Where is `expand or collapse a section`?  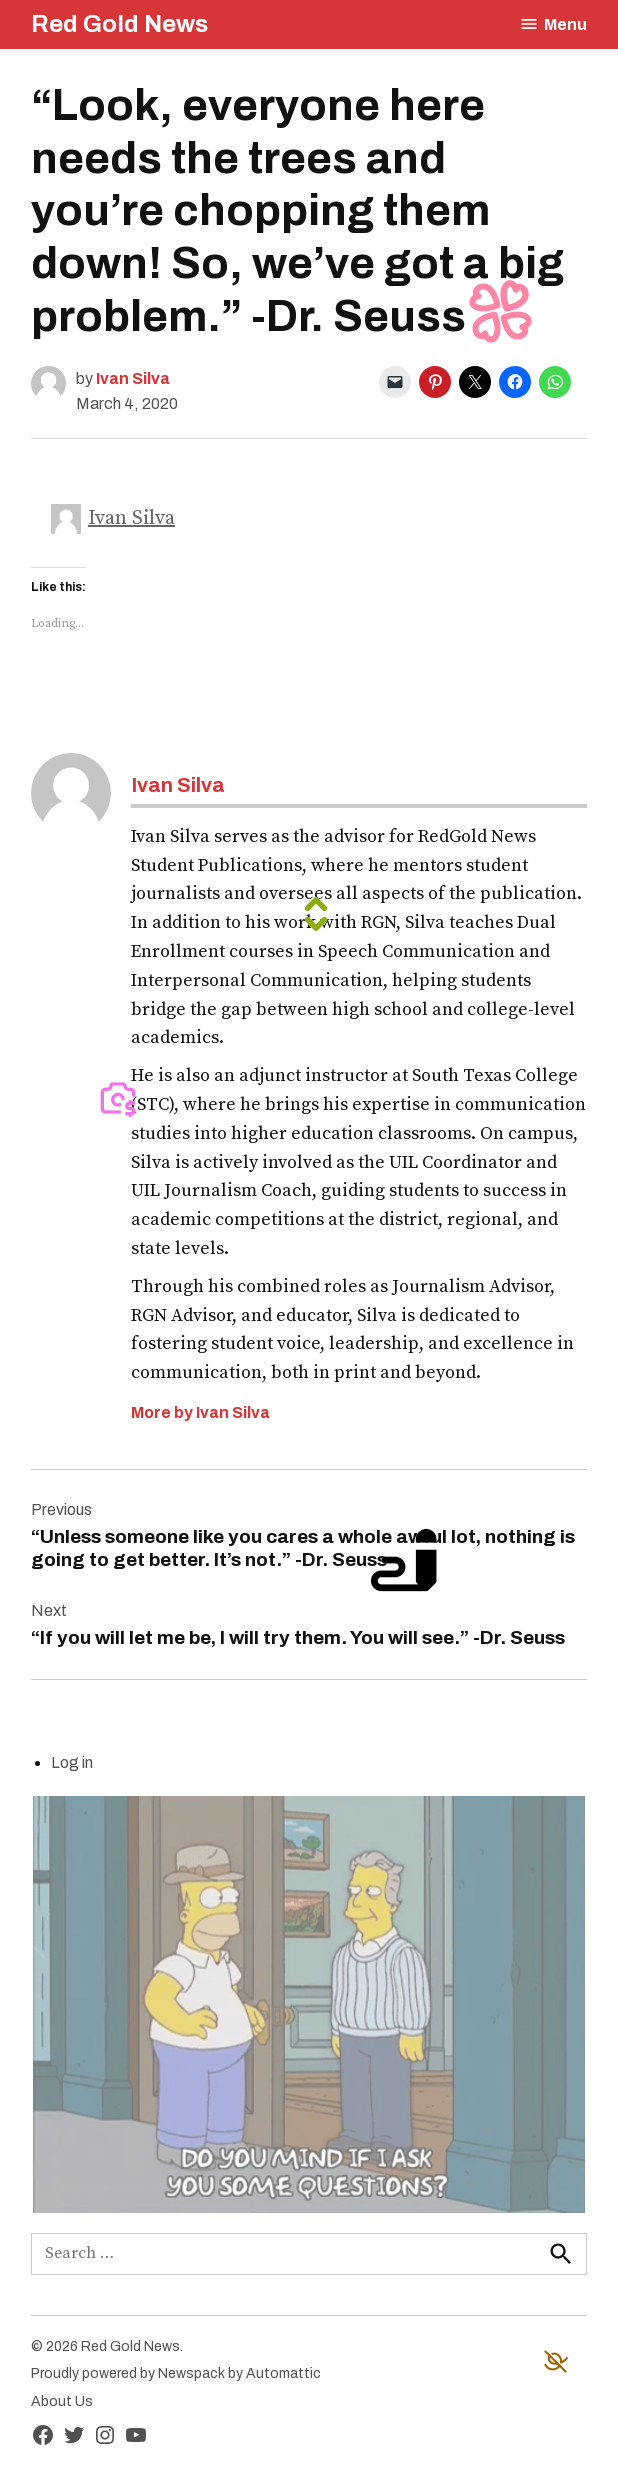 expand or collapse a section is located at coordinates (316, 914).